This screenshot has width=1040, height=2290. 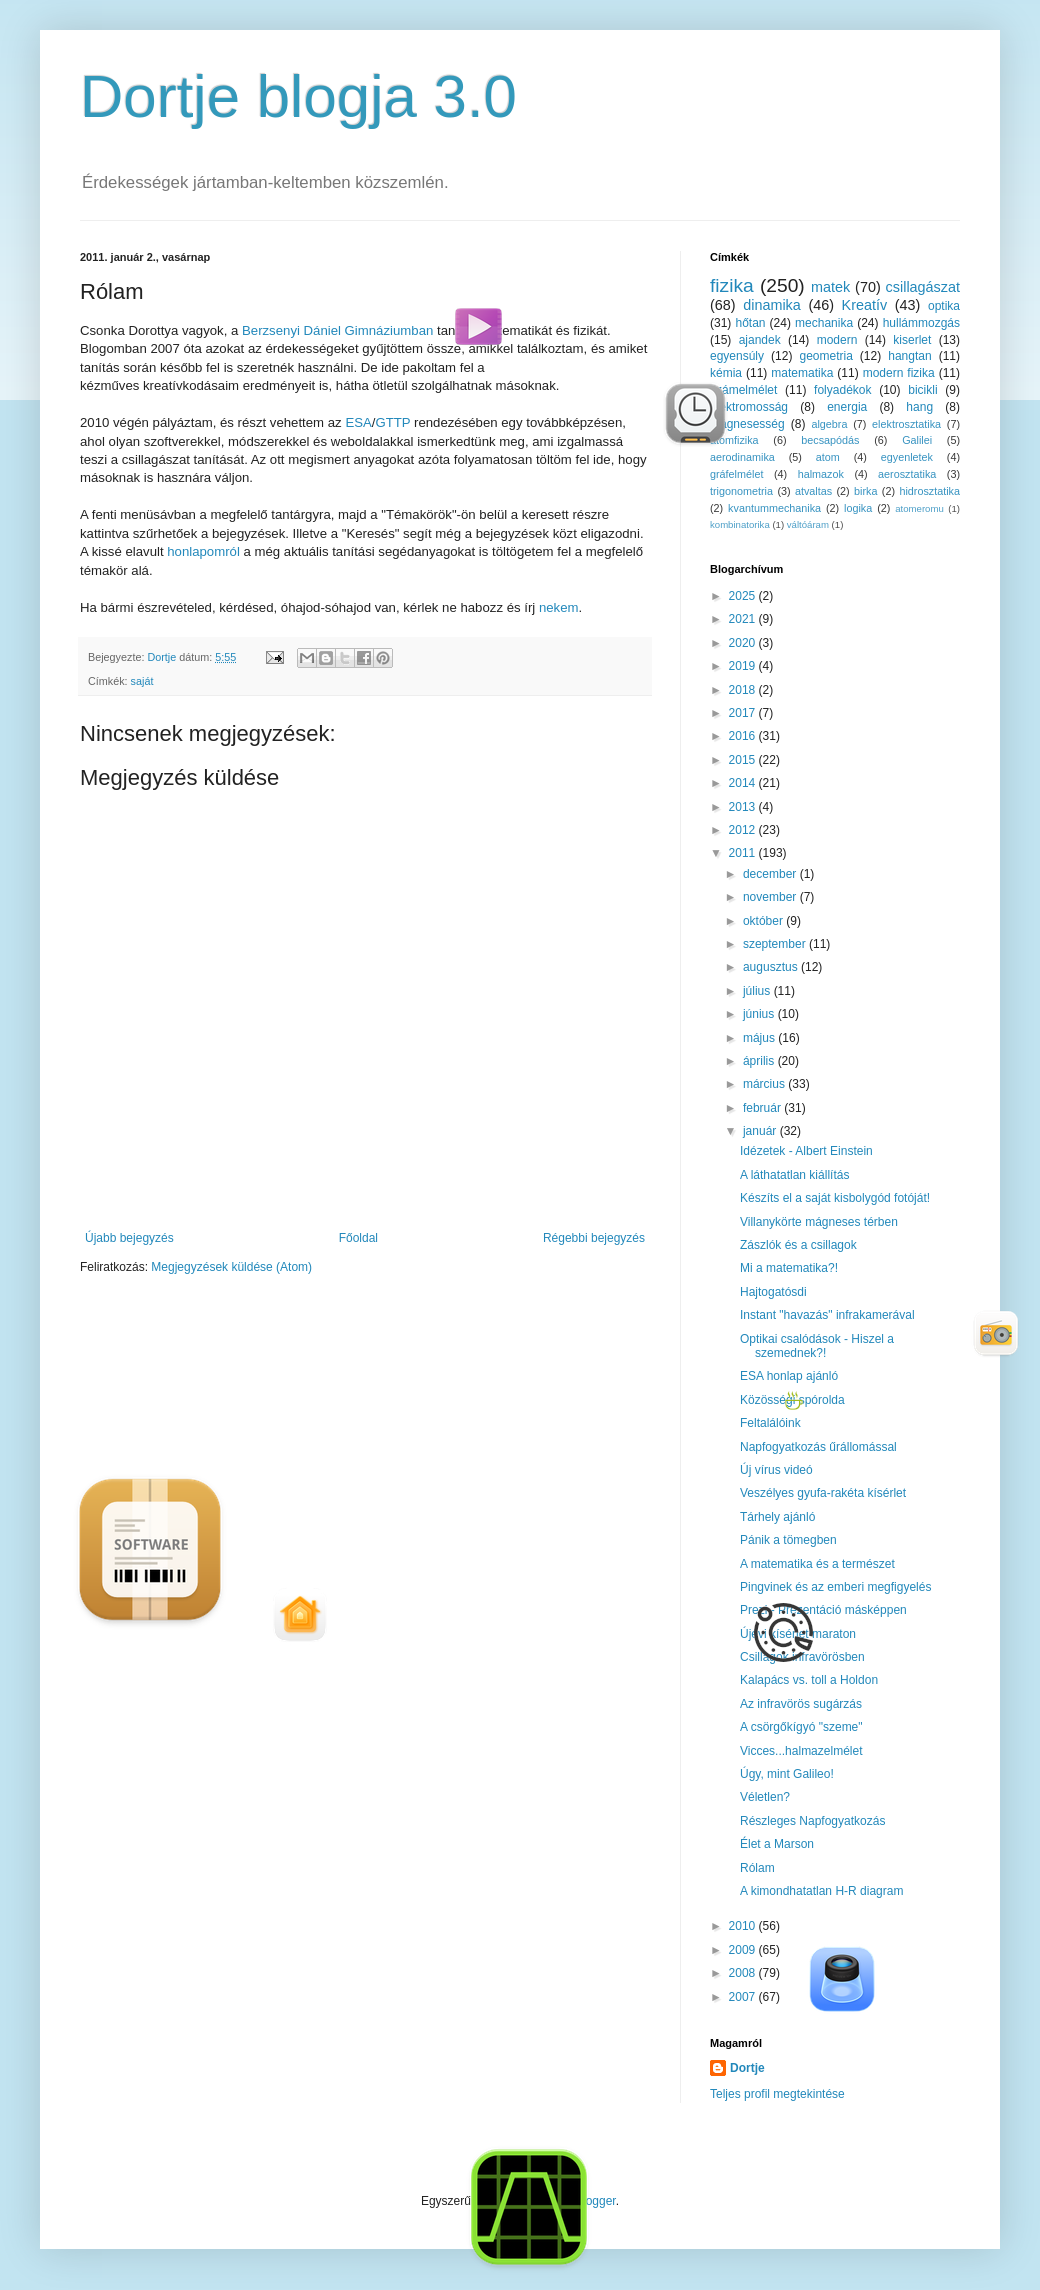 I want to click on open the home app, so click(x=300, y=1615).